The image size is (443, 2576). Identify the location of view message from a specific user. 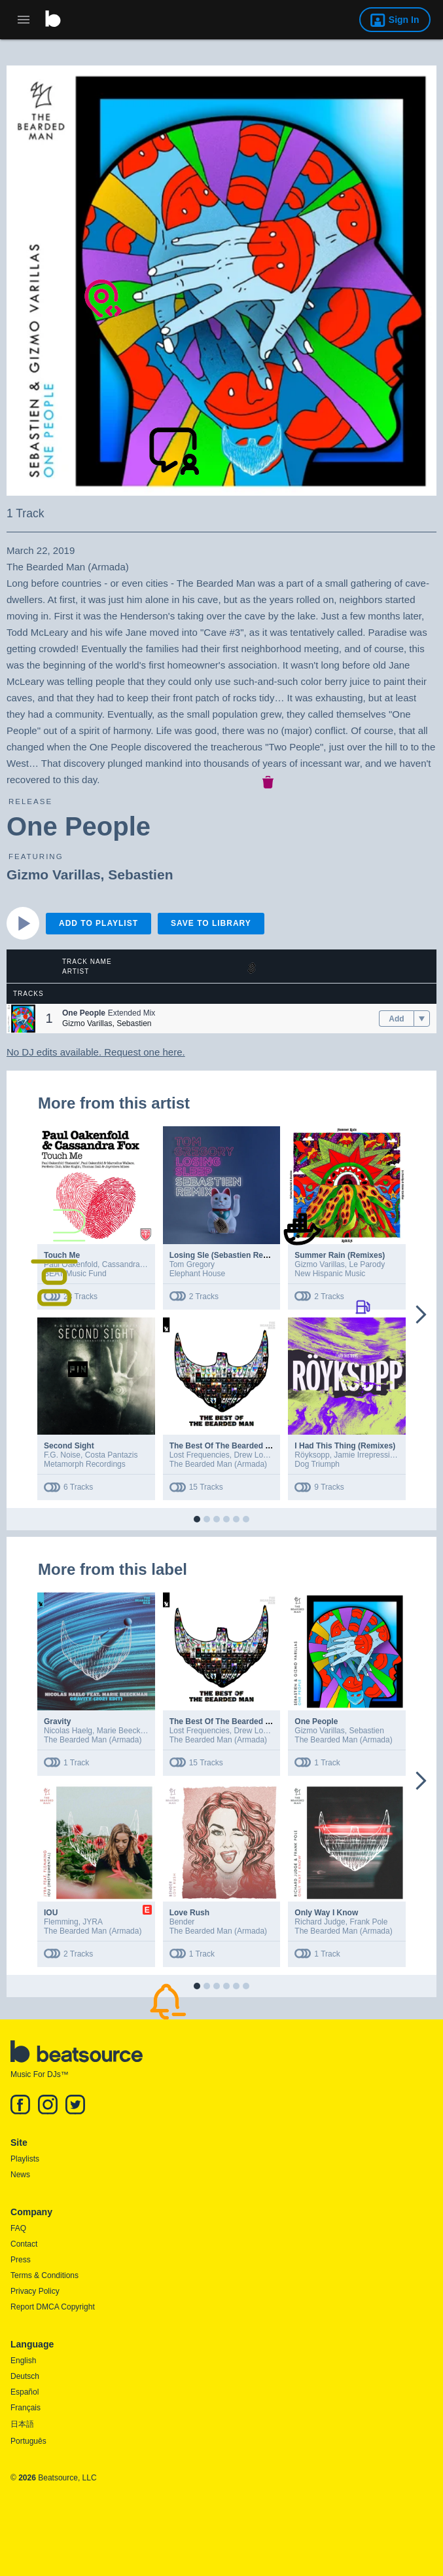
(173, 449).